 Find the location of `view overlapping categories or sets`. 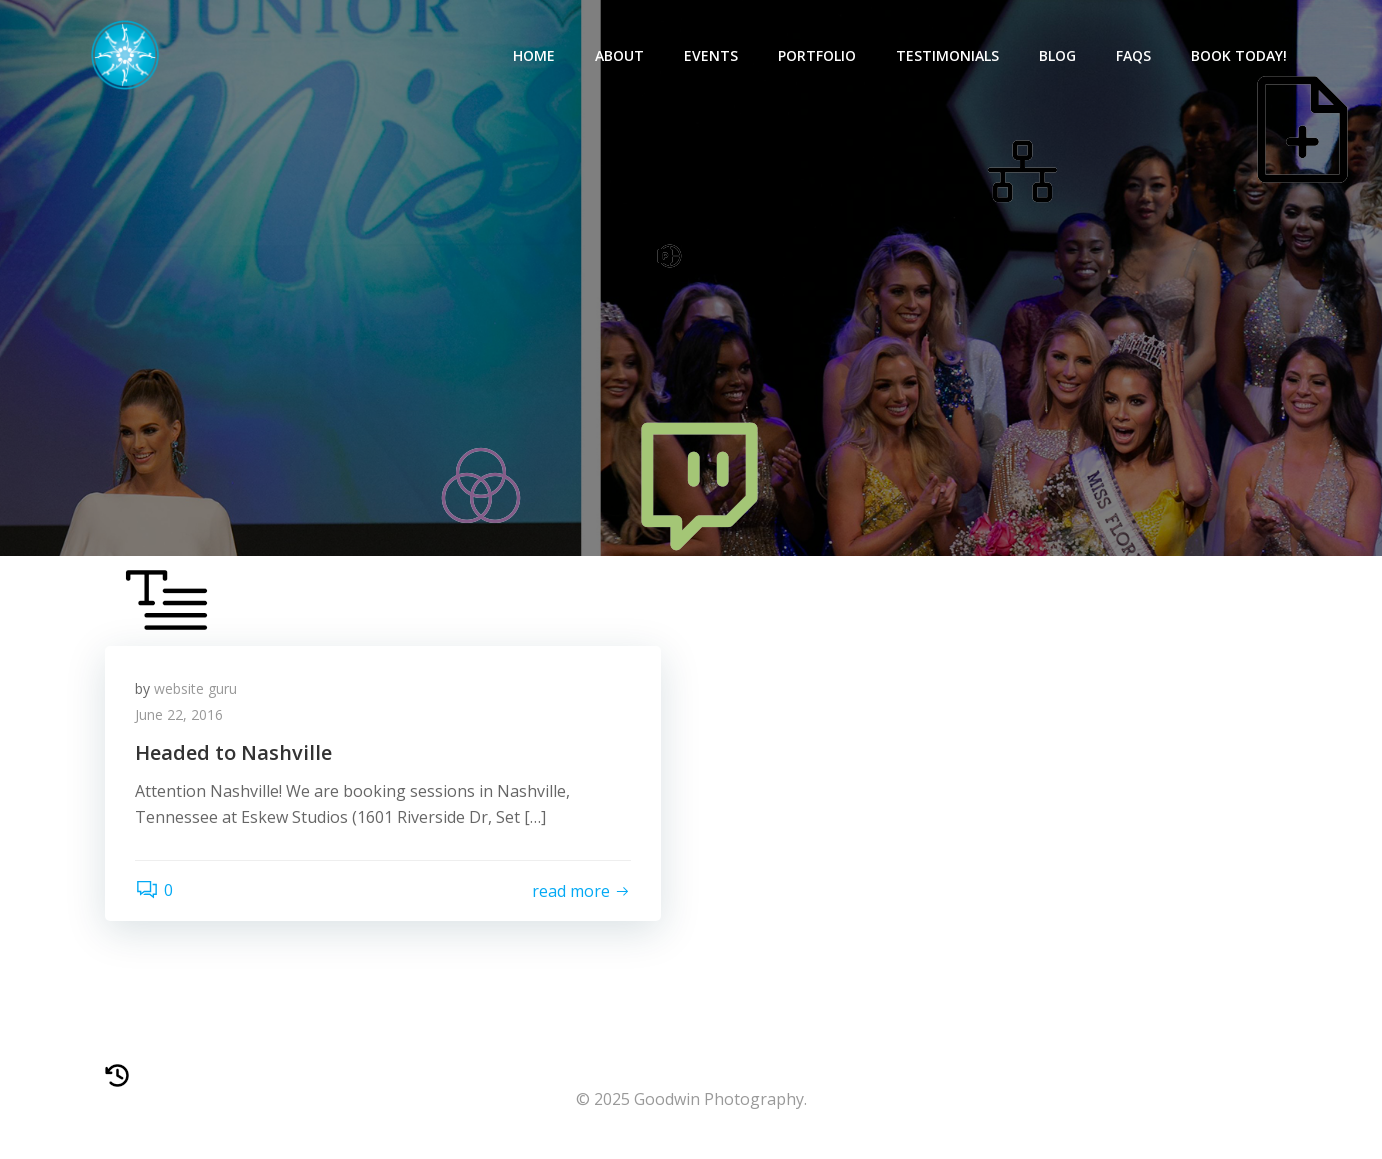

view overlapping categories or sets is located at coordinates (481, 487).